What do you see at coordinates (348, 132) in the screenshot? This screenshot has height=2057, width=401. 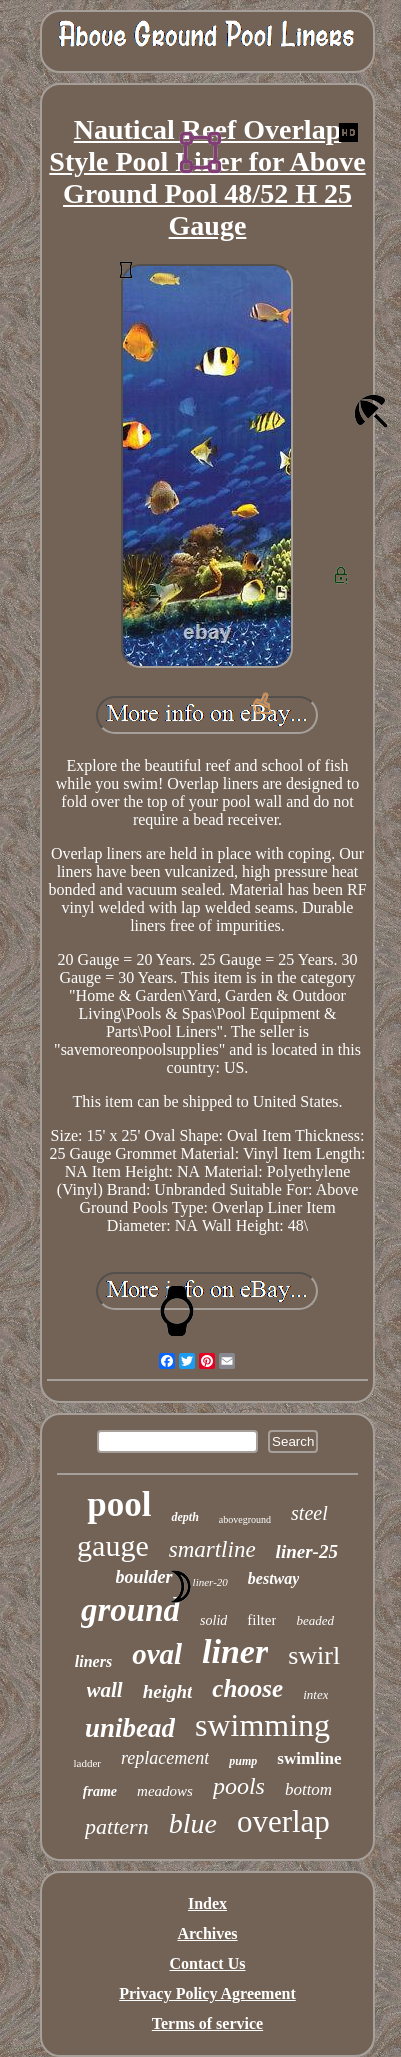 I see `indicates high definition video quality is available` at bounding box center [348, 132].